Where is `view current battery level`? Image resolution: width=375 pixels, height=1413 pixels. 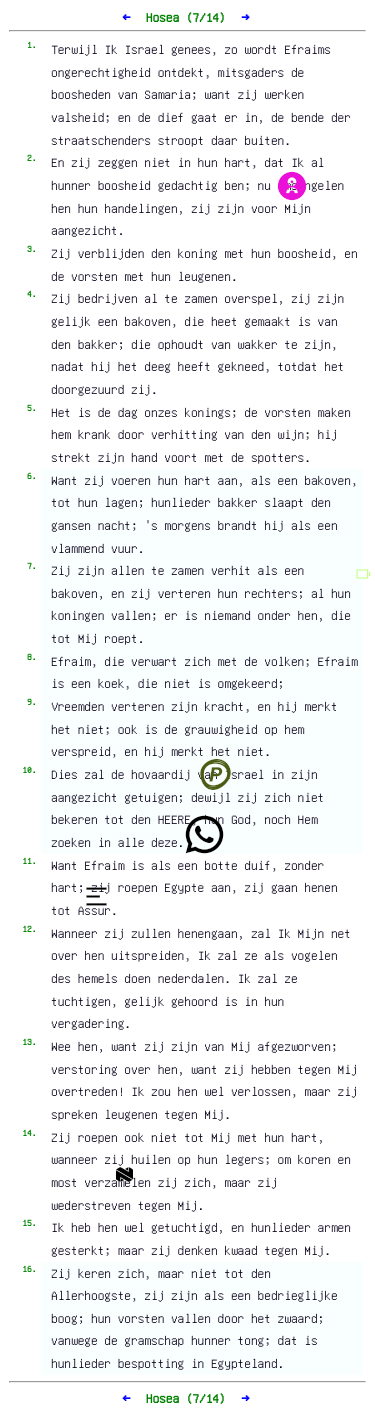 view current battery level is located at coordinates (363, 574).